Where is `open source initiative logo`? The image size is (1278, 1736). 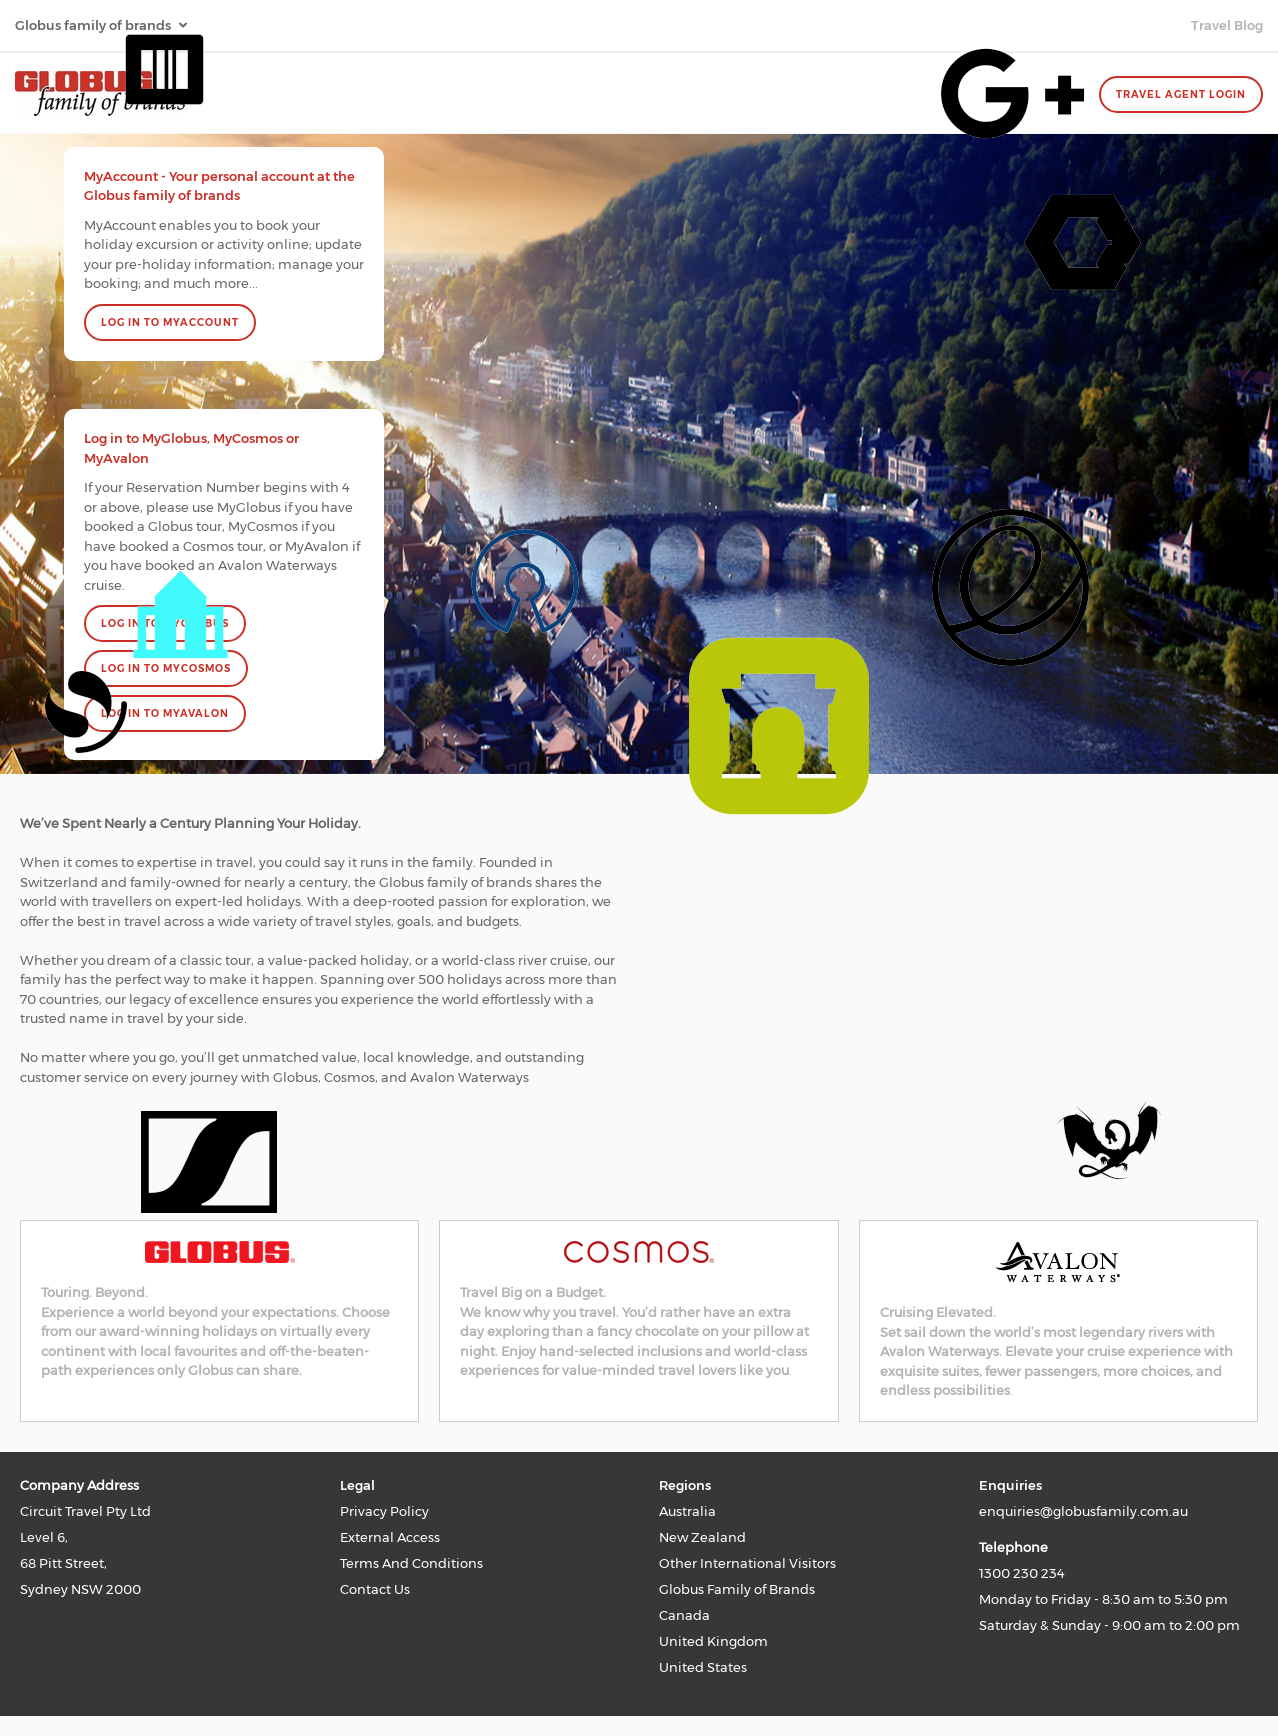 open source initiative logo is located at coordinates (525, 581).